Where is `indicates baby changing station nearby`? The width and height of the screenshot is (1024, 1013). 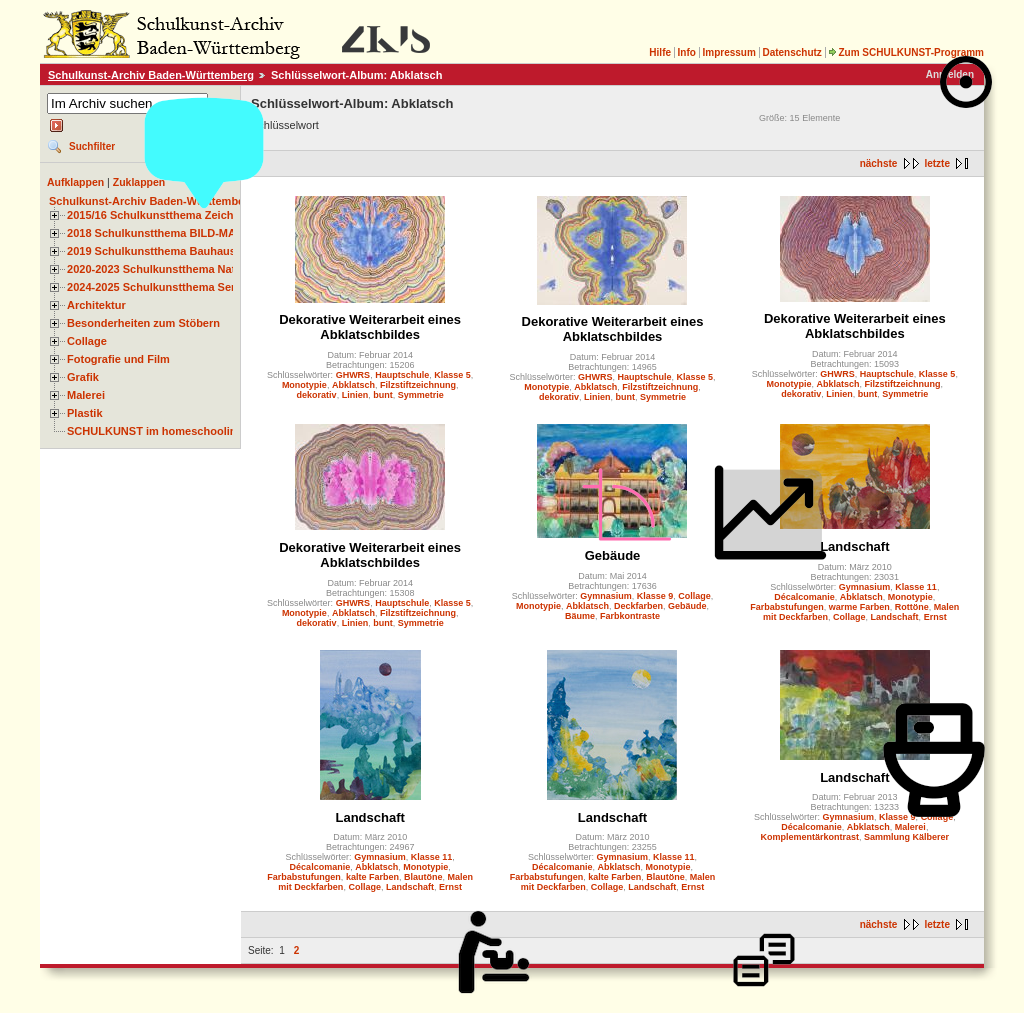 indicates baby changing station nearby is located at coordinates (494, 954).